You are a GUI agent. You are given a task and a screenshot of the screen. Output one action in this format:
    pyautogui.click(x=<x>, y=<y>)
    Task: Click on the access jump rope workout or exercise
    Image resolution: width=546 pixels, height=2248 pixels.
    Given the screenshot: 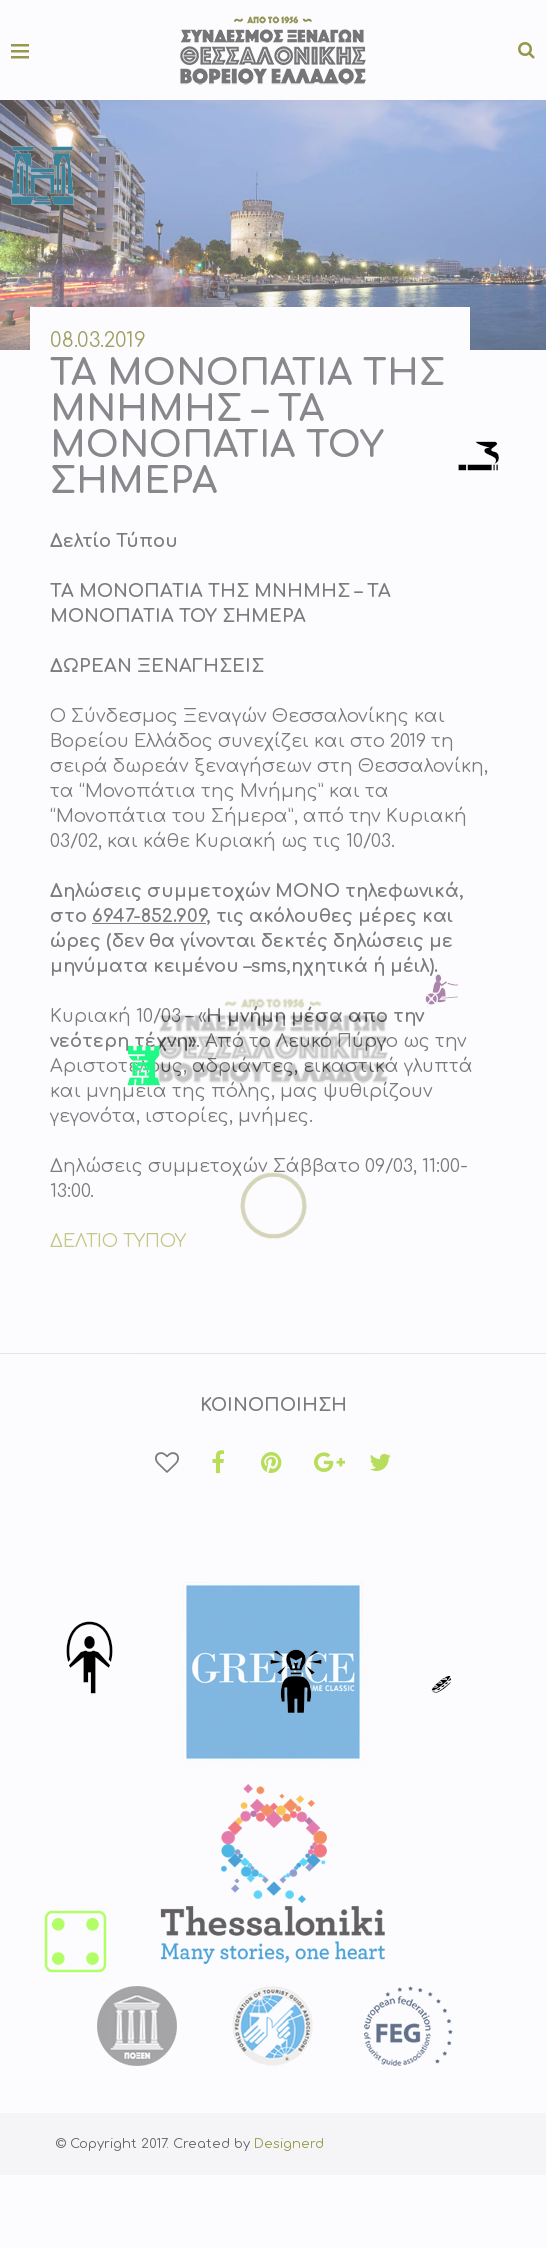 What is the action you would take?
    pyautogui.click(x=89, y=1657)
    